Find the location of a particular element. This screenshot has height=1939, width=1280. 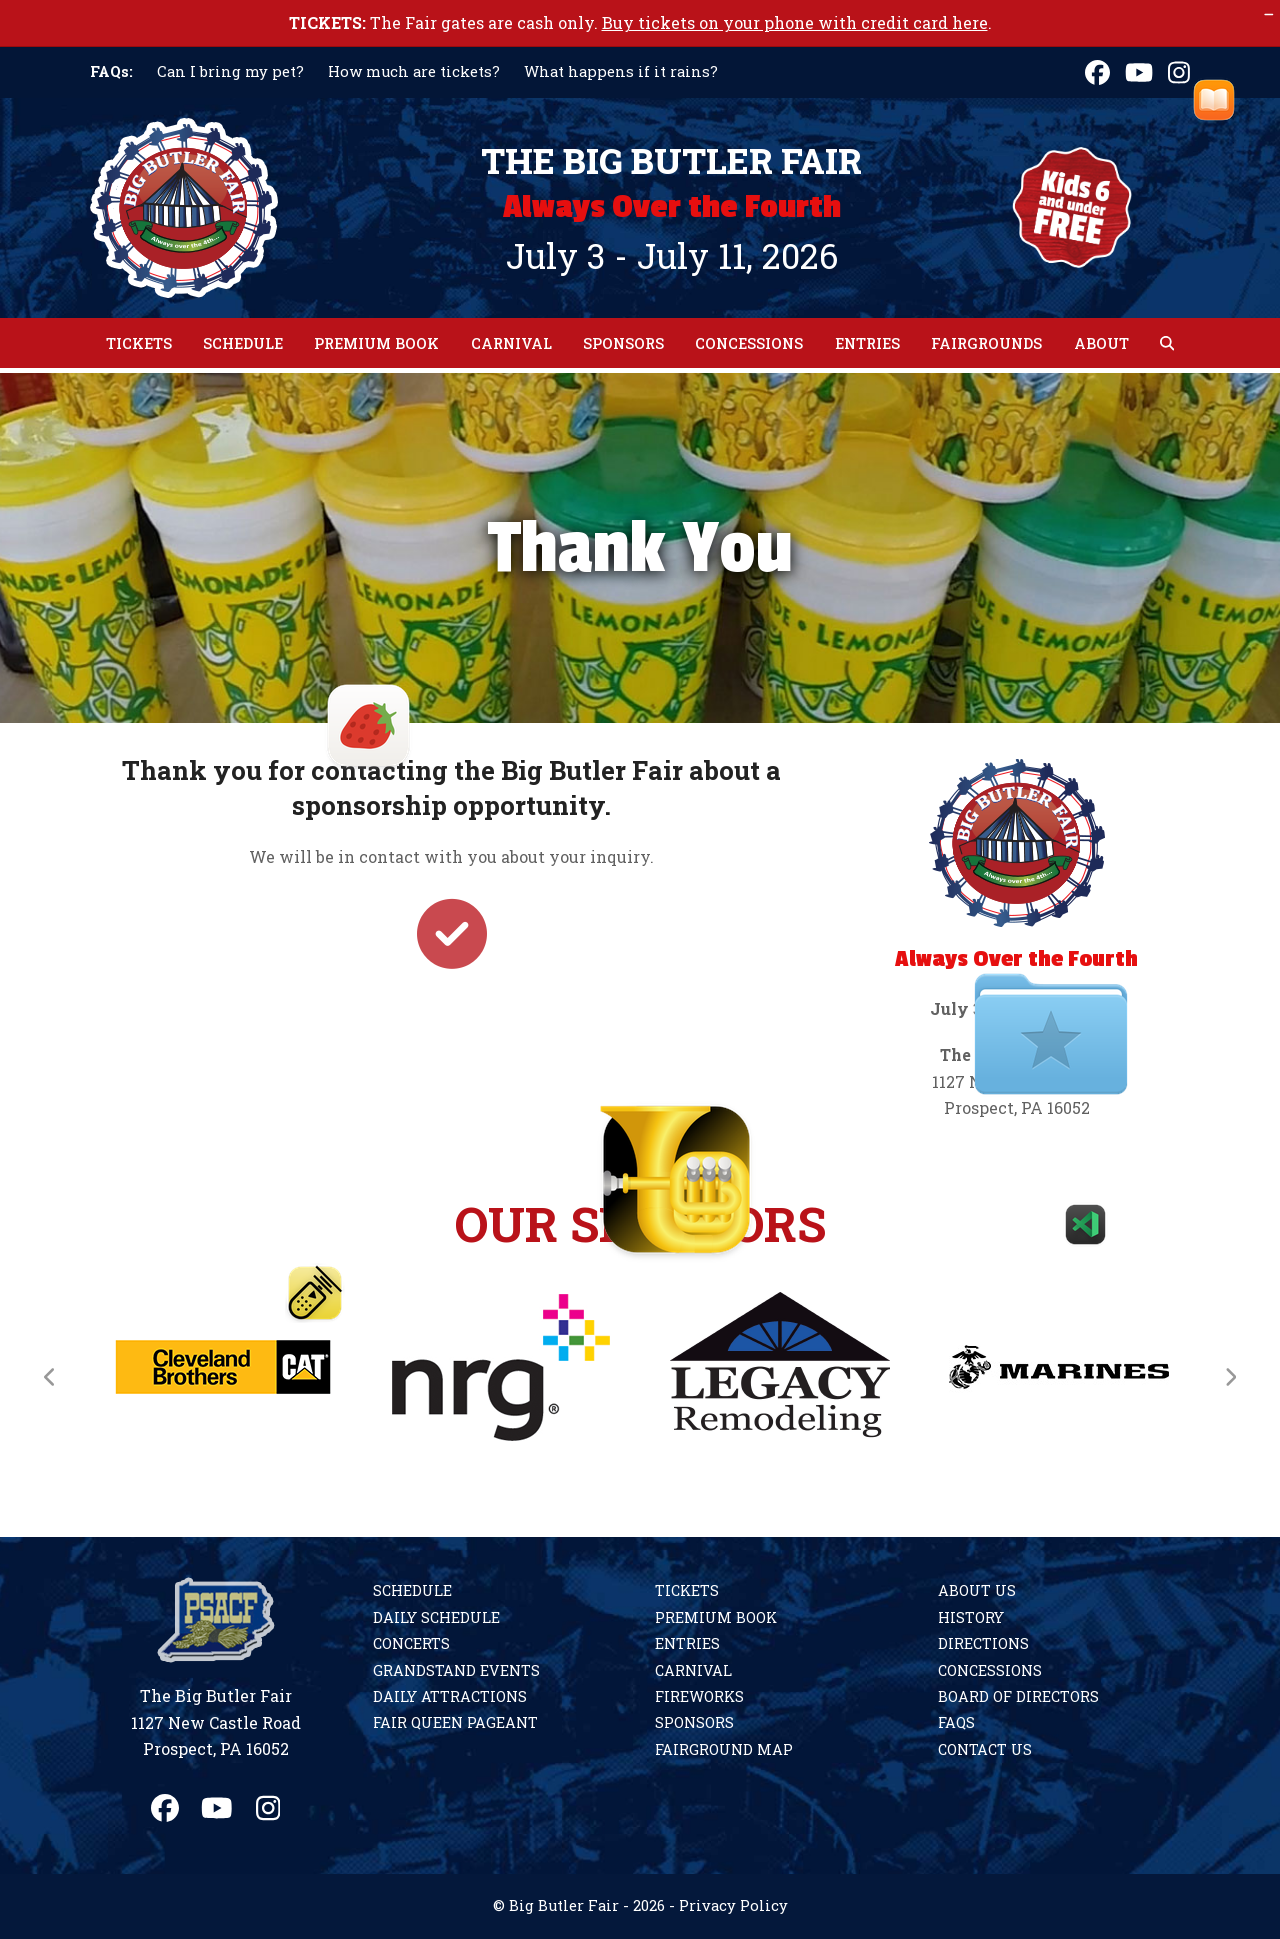

open community remote app is located at coordinates (315, 1293).